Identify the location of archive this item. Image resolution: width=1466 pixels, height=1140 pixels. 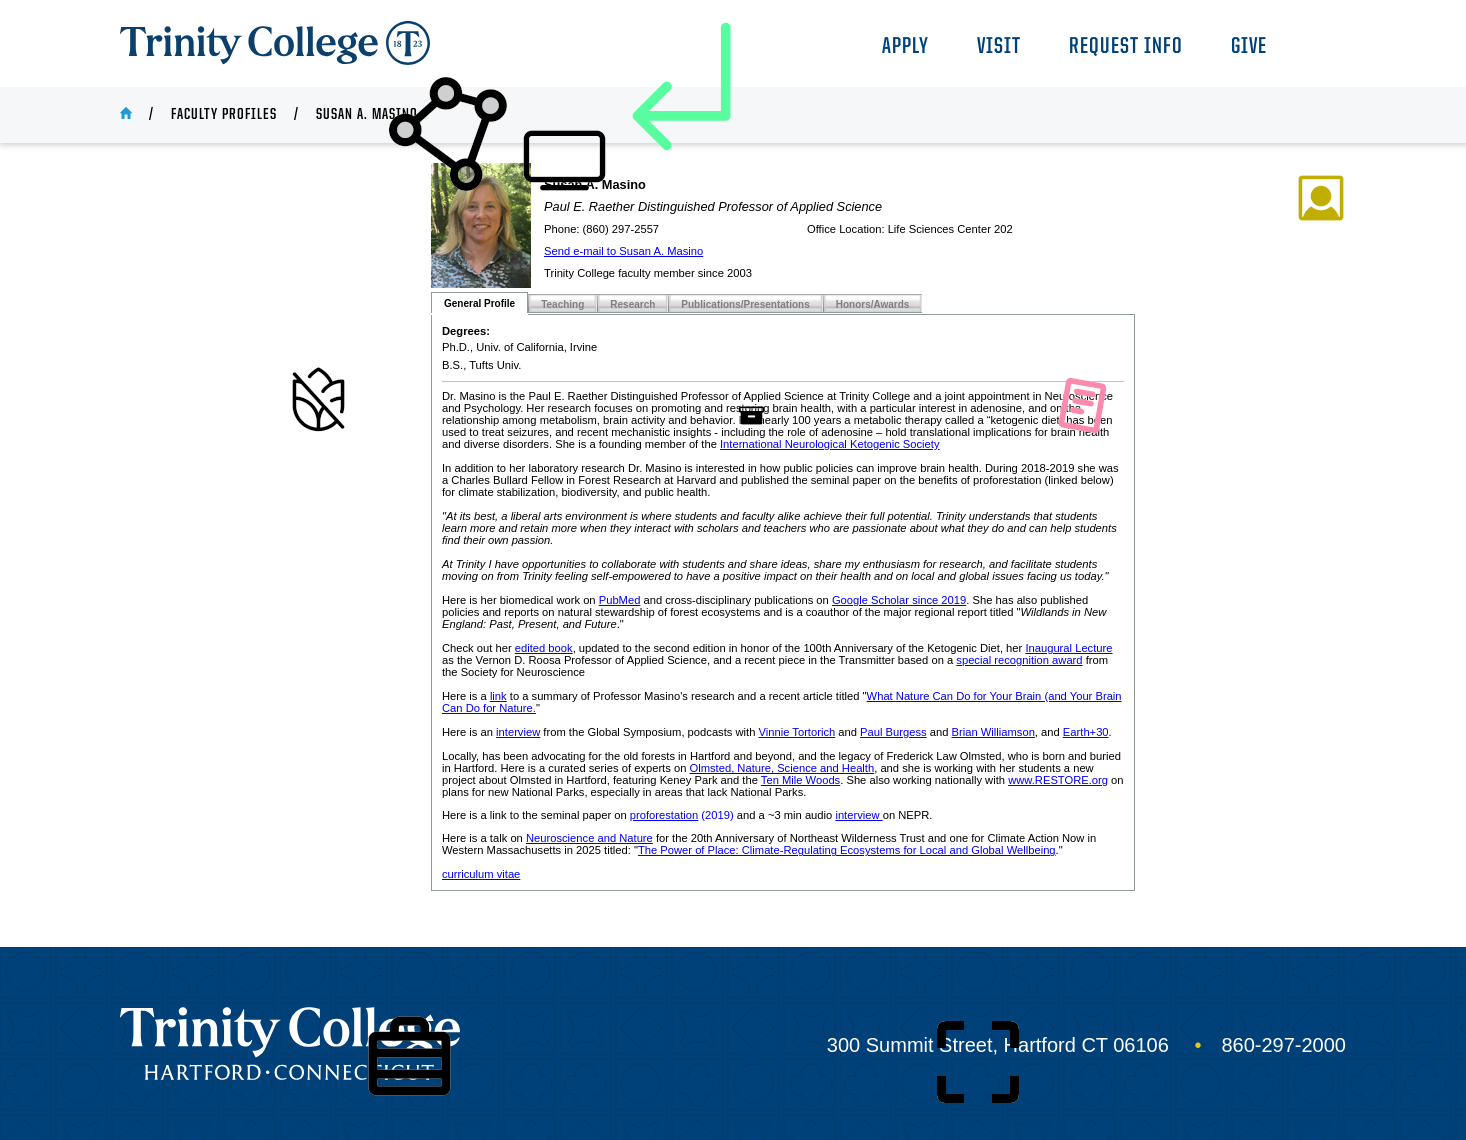
(751, 415).